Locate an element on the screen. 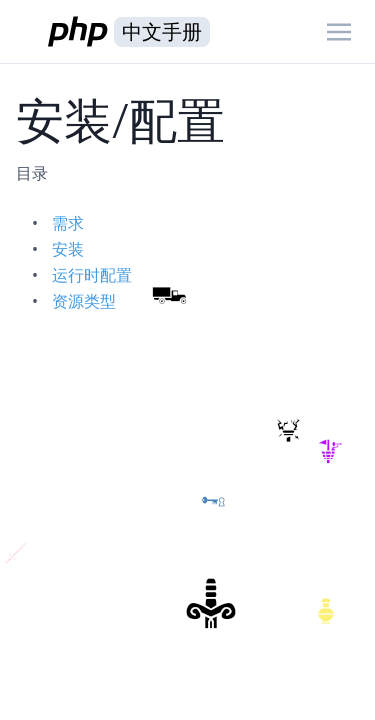 The height and width of the screenshot is (720, 375). access the lookout or observation point is located at coordinates (330, 451).